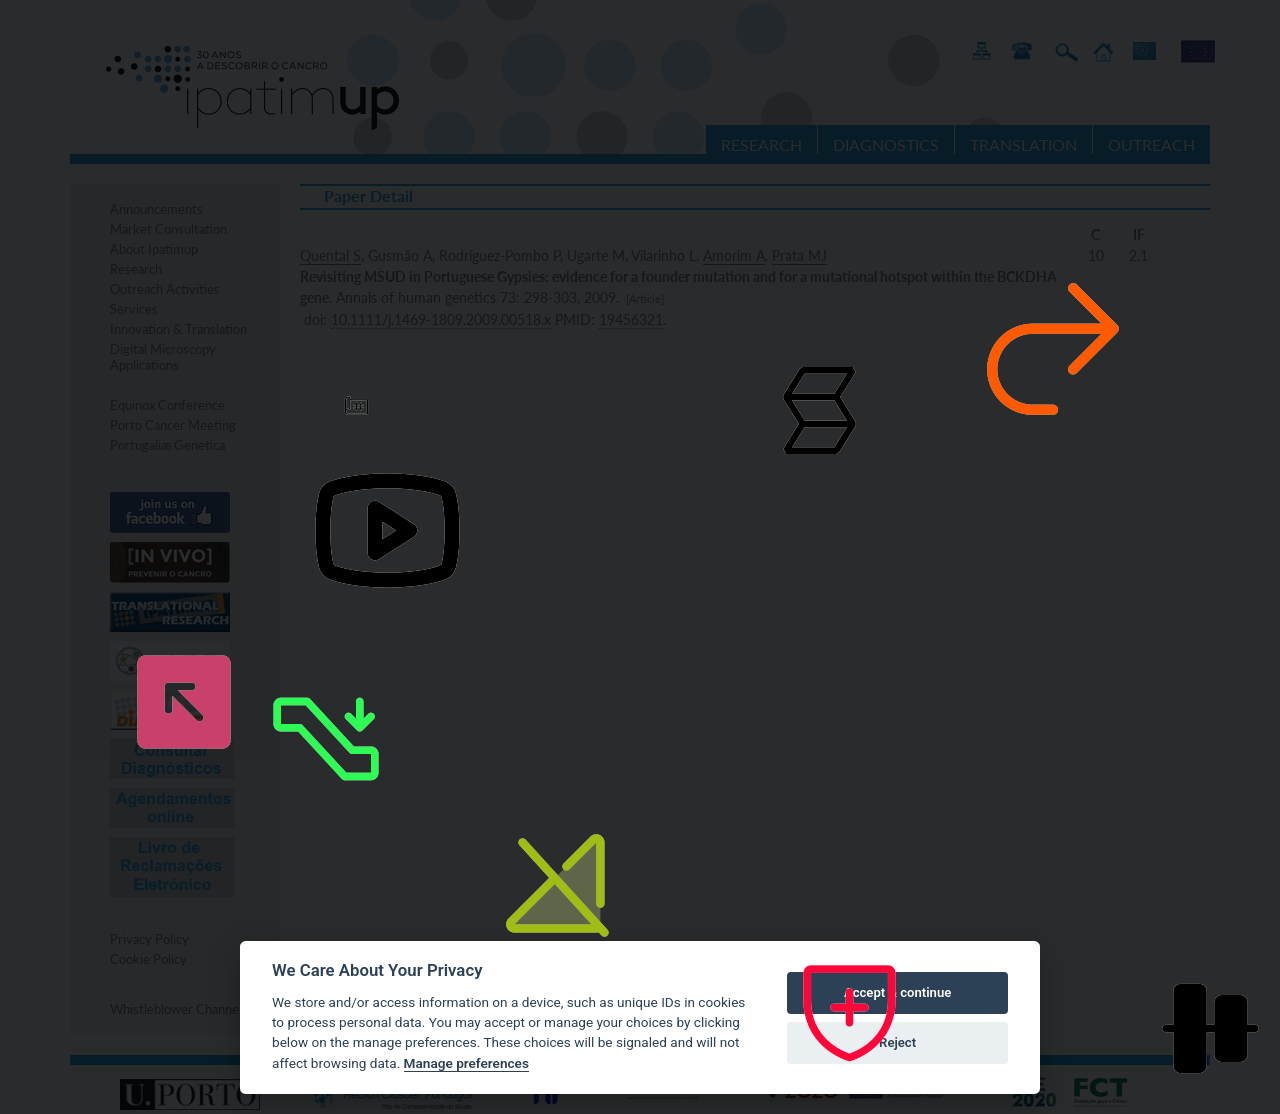  What do you see at coordinates (387, 530) in the screenshot?
I see `open YouTube app` at bounding box center [387, 530].